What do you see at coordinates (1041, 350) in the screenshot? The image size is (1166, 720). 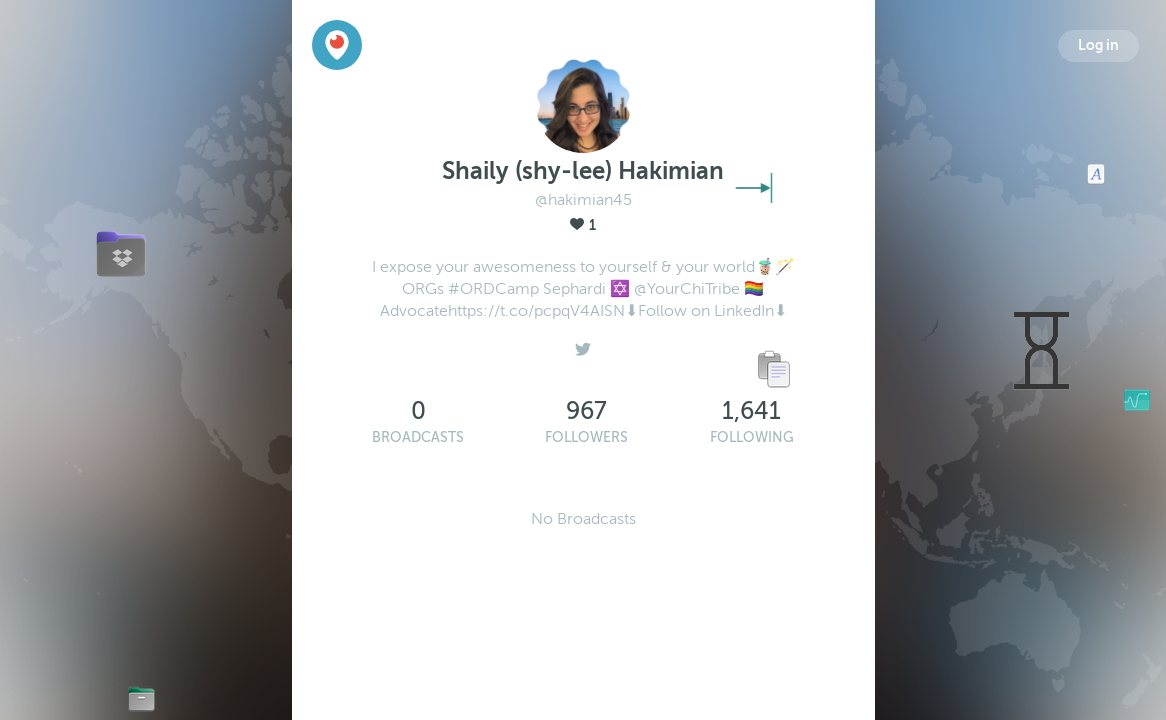 I see `countdown timer or time remaining indicator` at bounding box center [1041, 350].